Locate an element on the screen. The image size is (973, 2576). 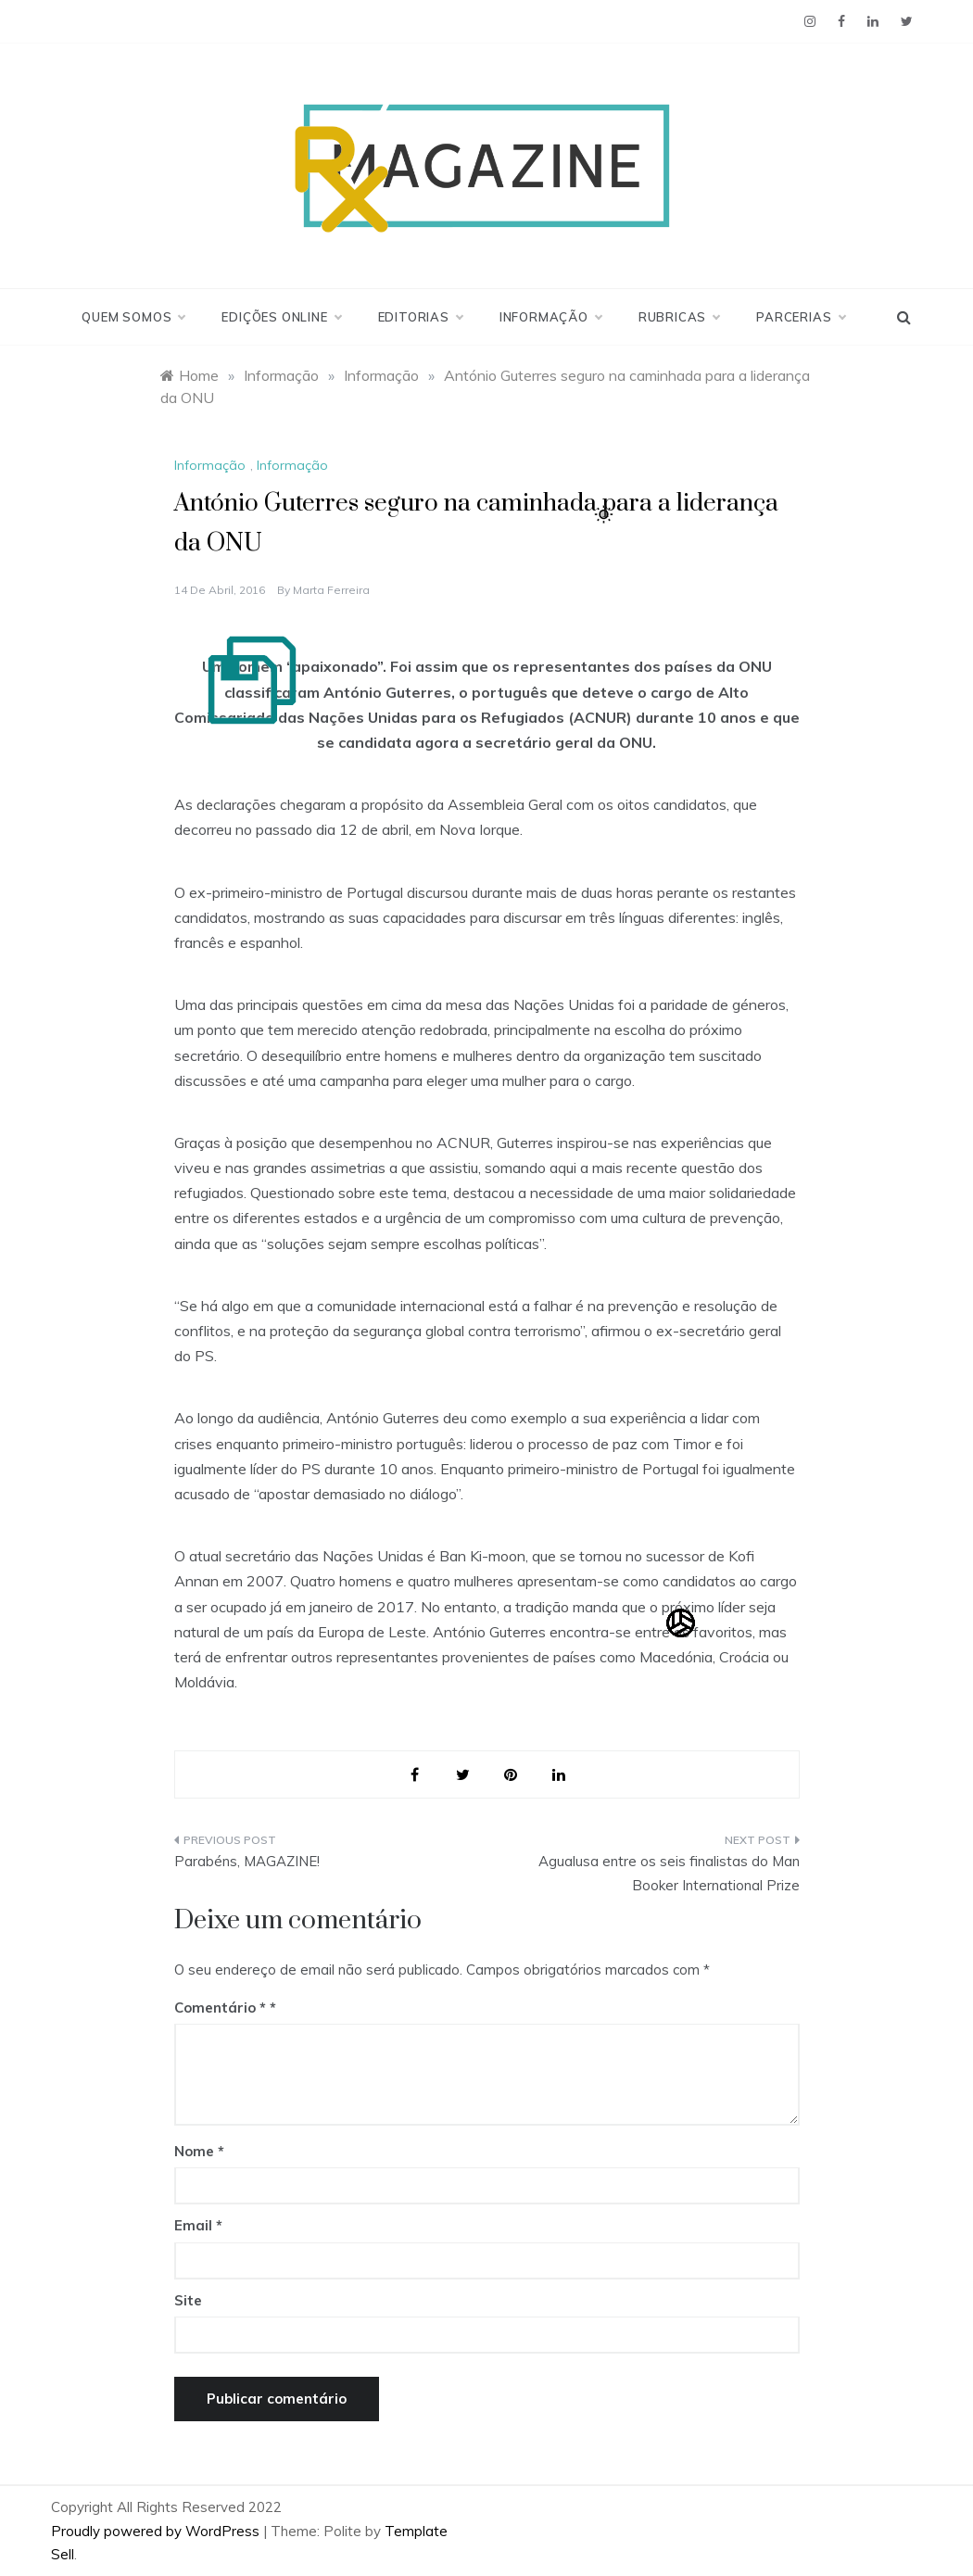
access volleyball or sports content is located at coordinates (680, 1623).